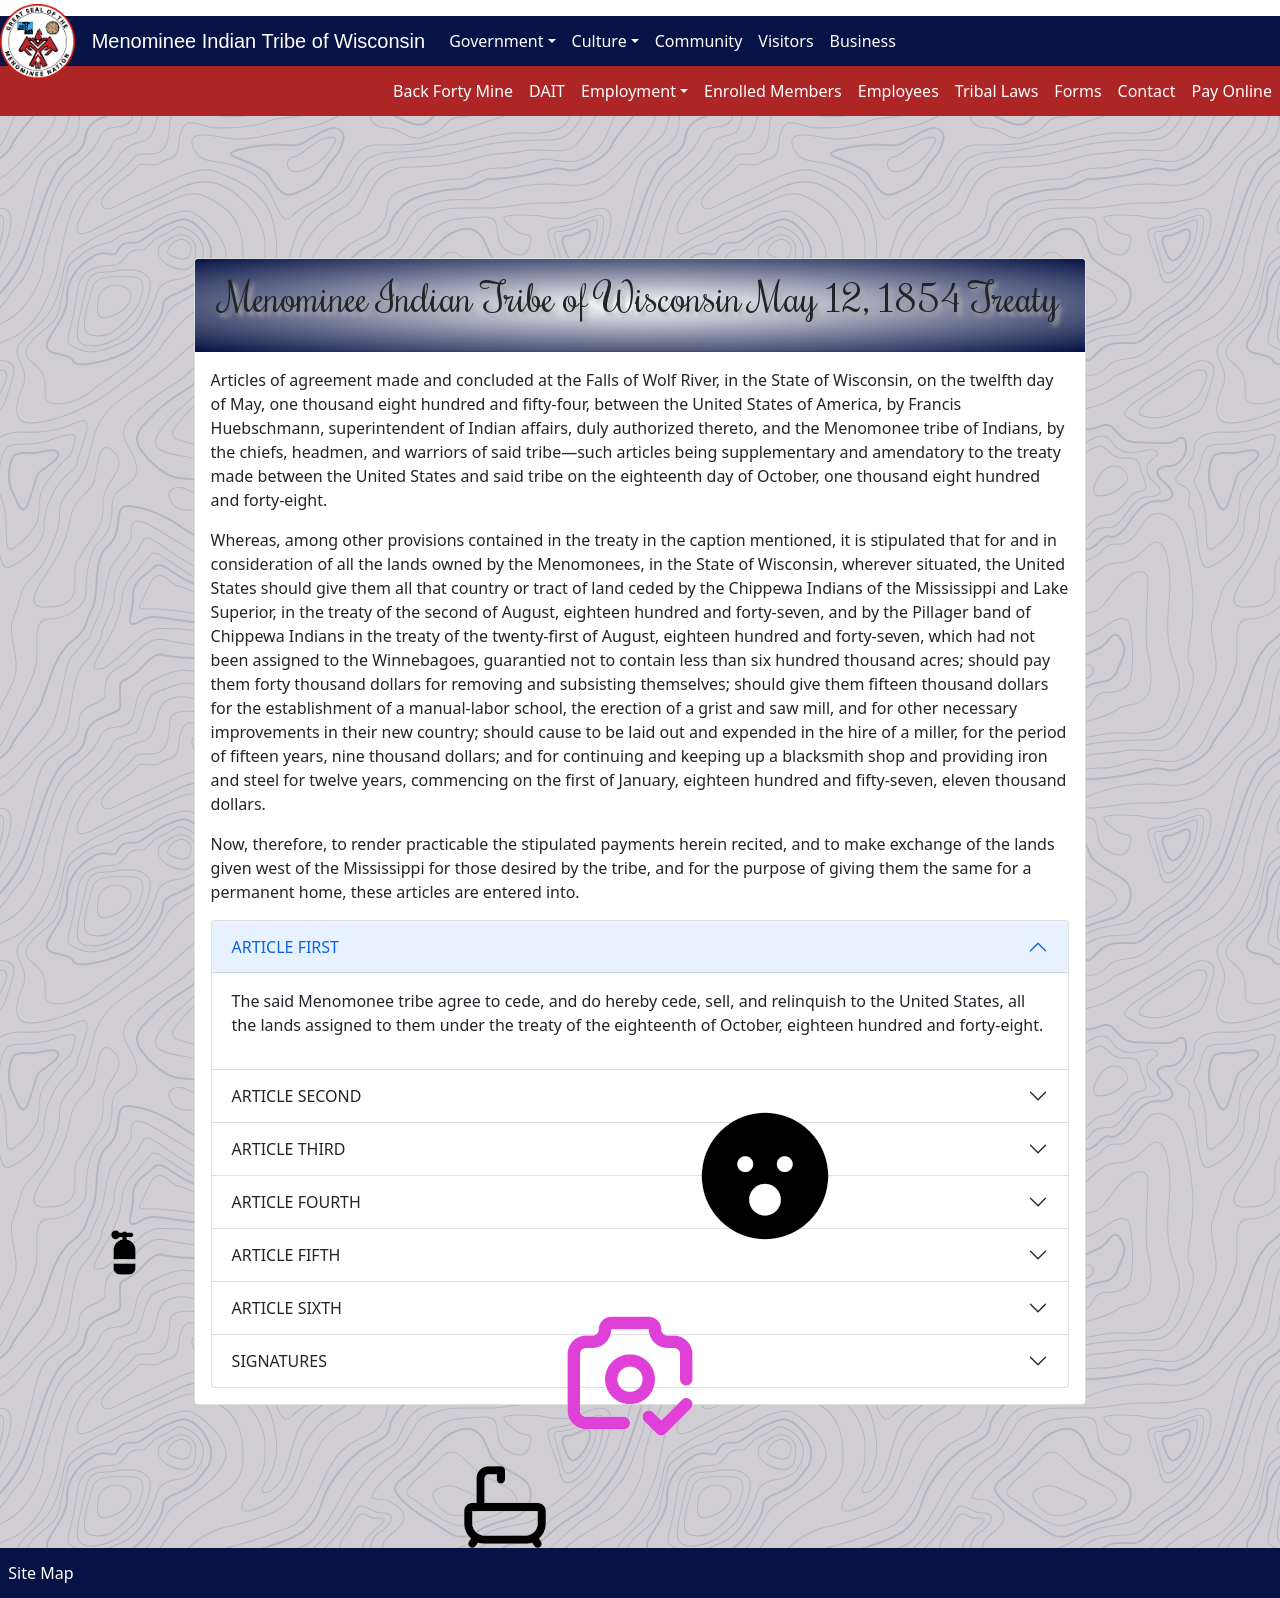  I want to click on access scuba diving equipment or gear, so click(124, 1252).